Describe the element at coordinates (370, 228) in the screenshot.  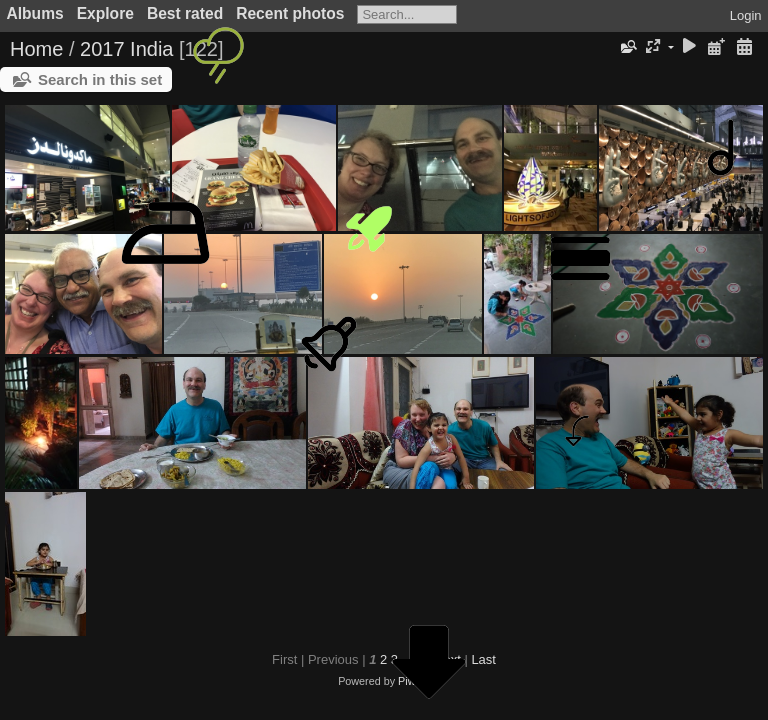
I see `launch or deploy a project` at that location.